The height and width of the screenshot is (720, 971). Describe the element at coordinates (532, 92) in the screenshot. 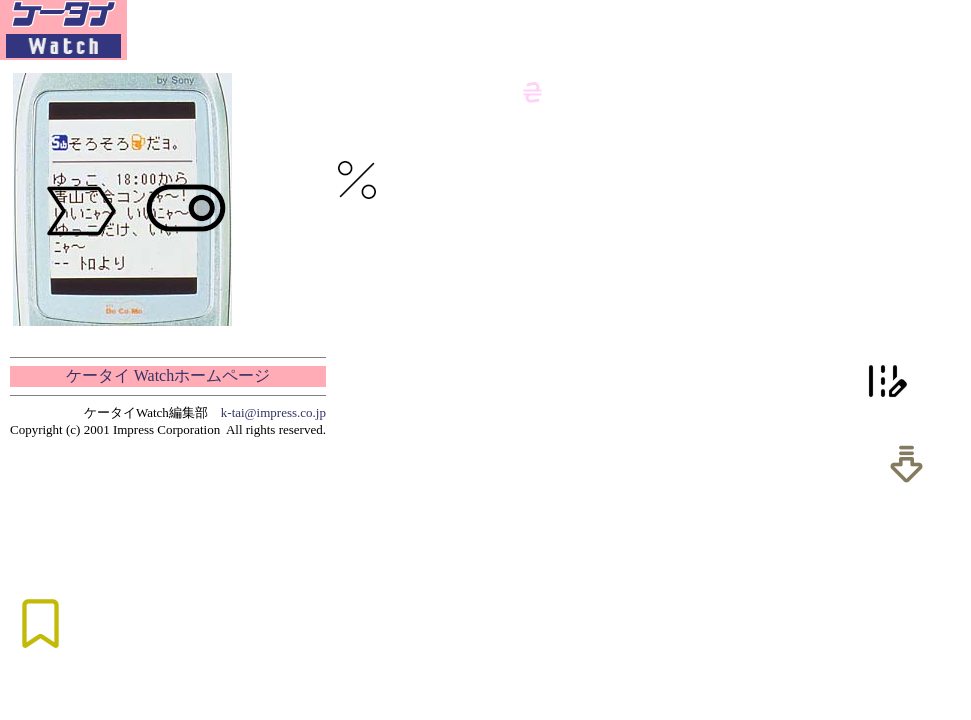

I see `indicates Ukrainian hryvnia currency` at that location.